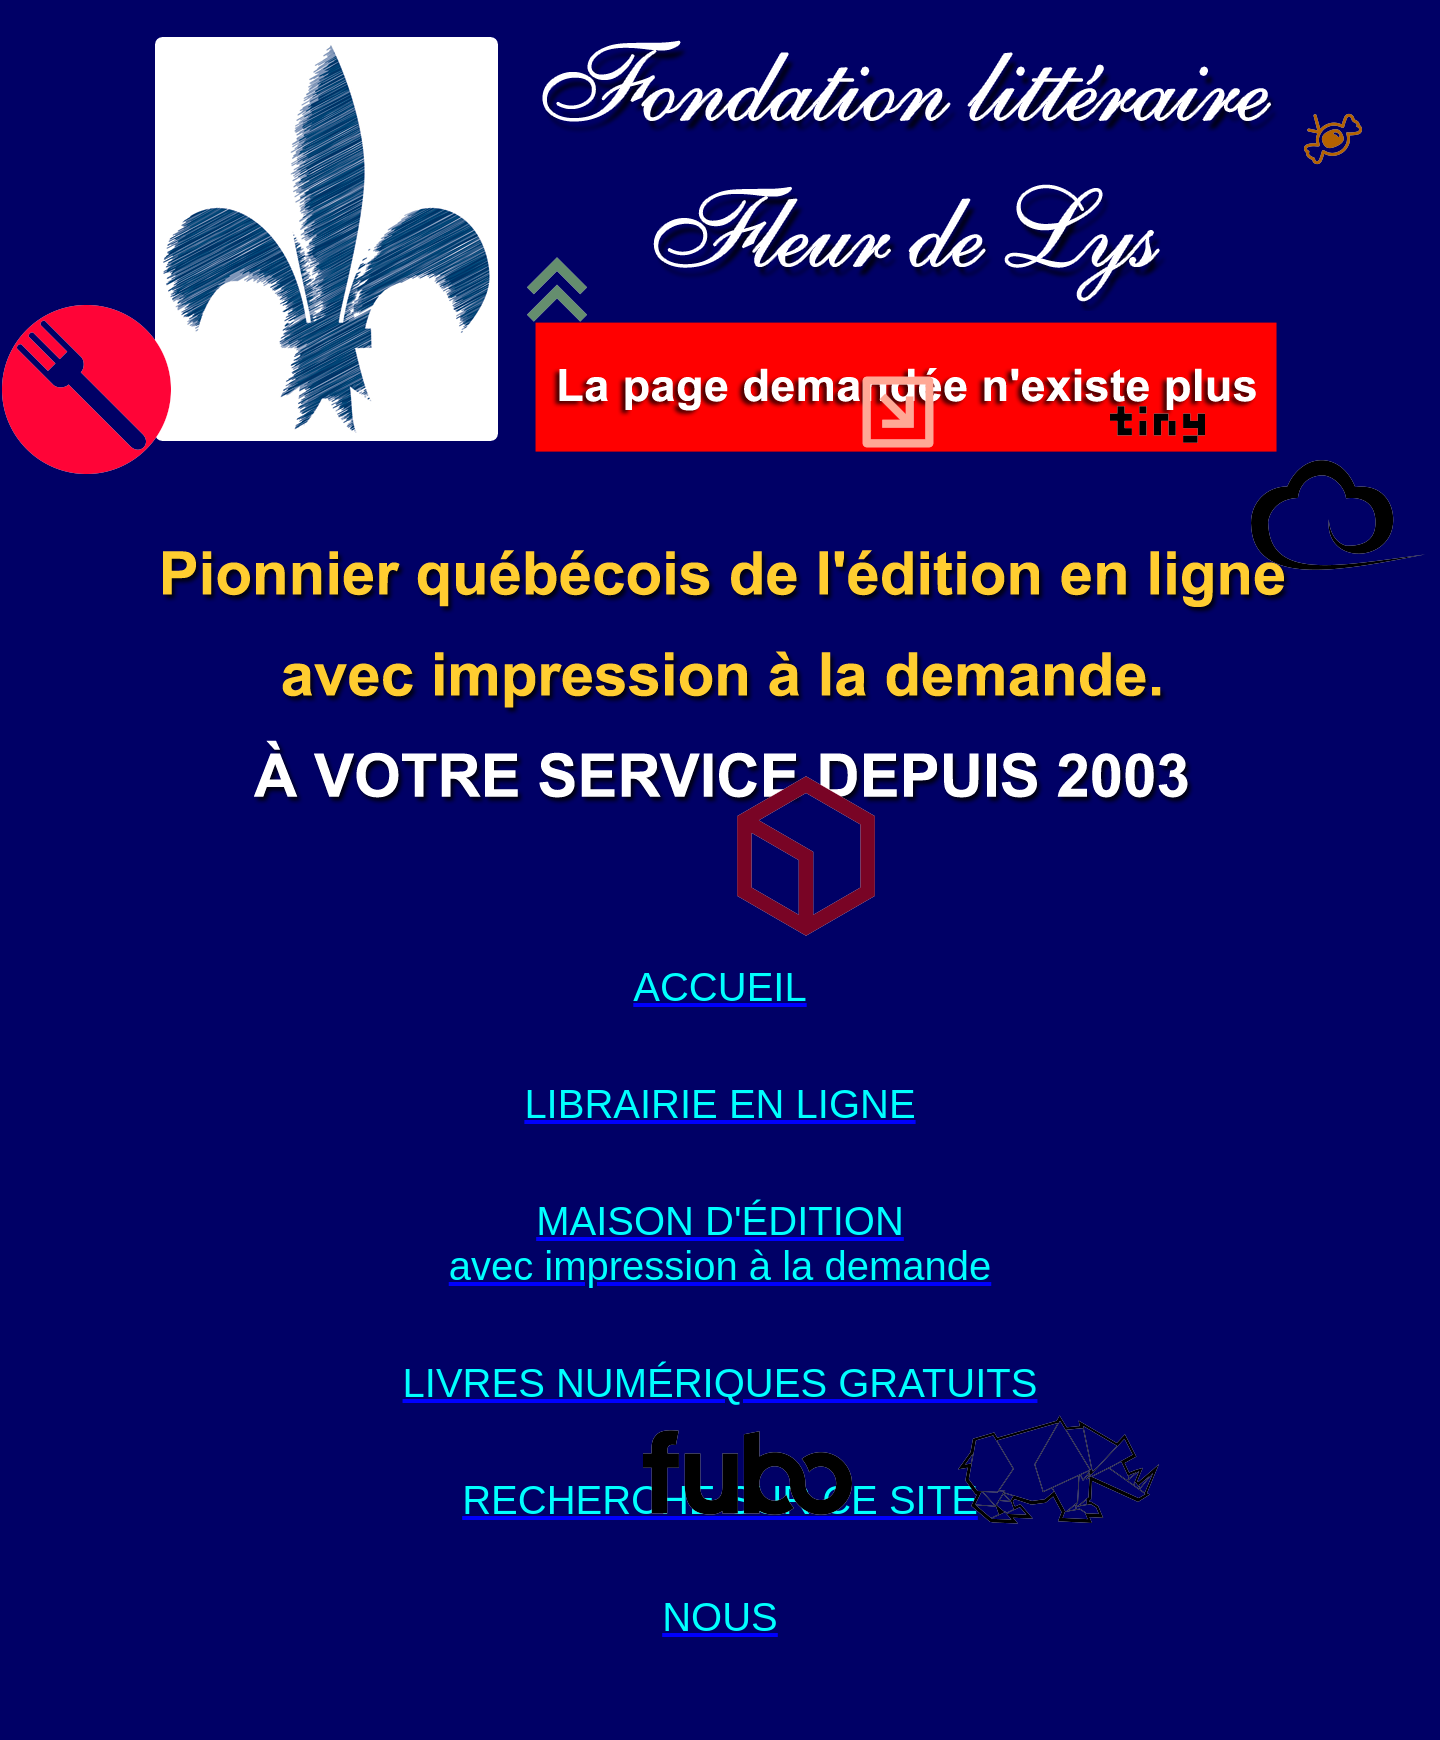  Describe the element at coordinates (86, 389) in the screenshot. I see `visit Greasy Fork website` at that location.